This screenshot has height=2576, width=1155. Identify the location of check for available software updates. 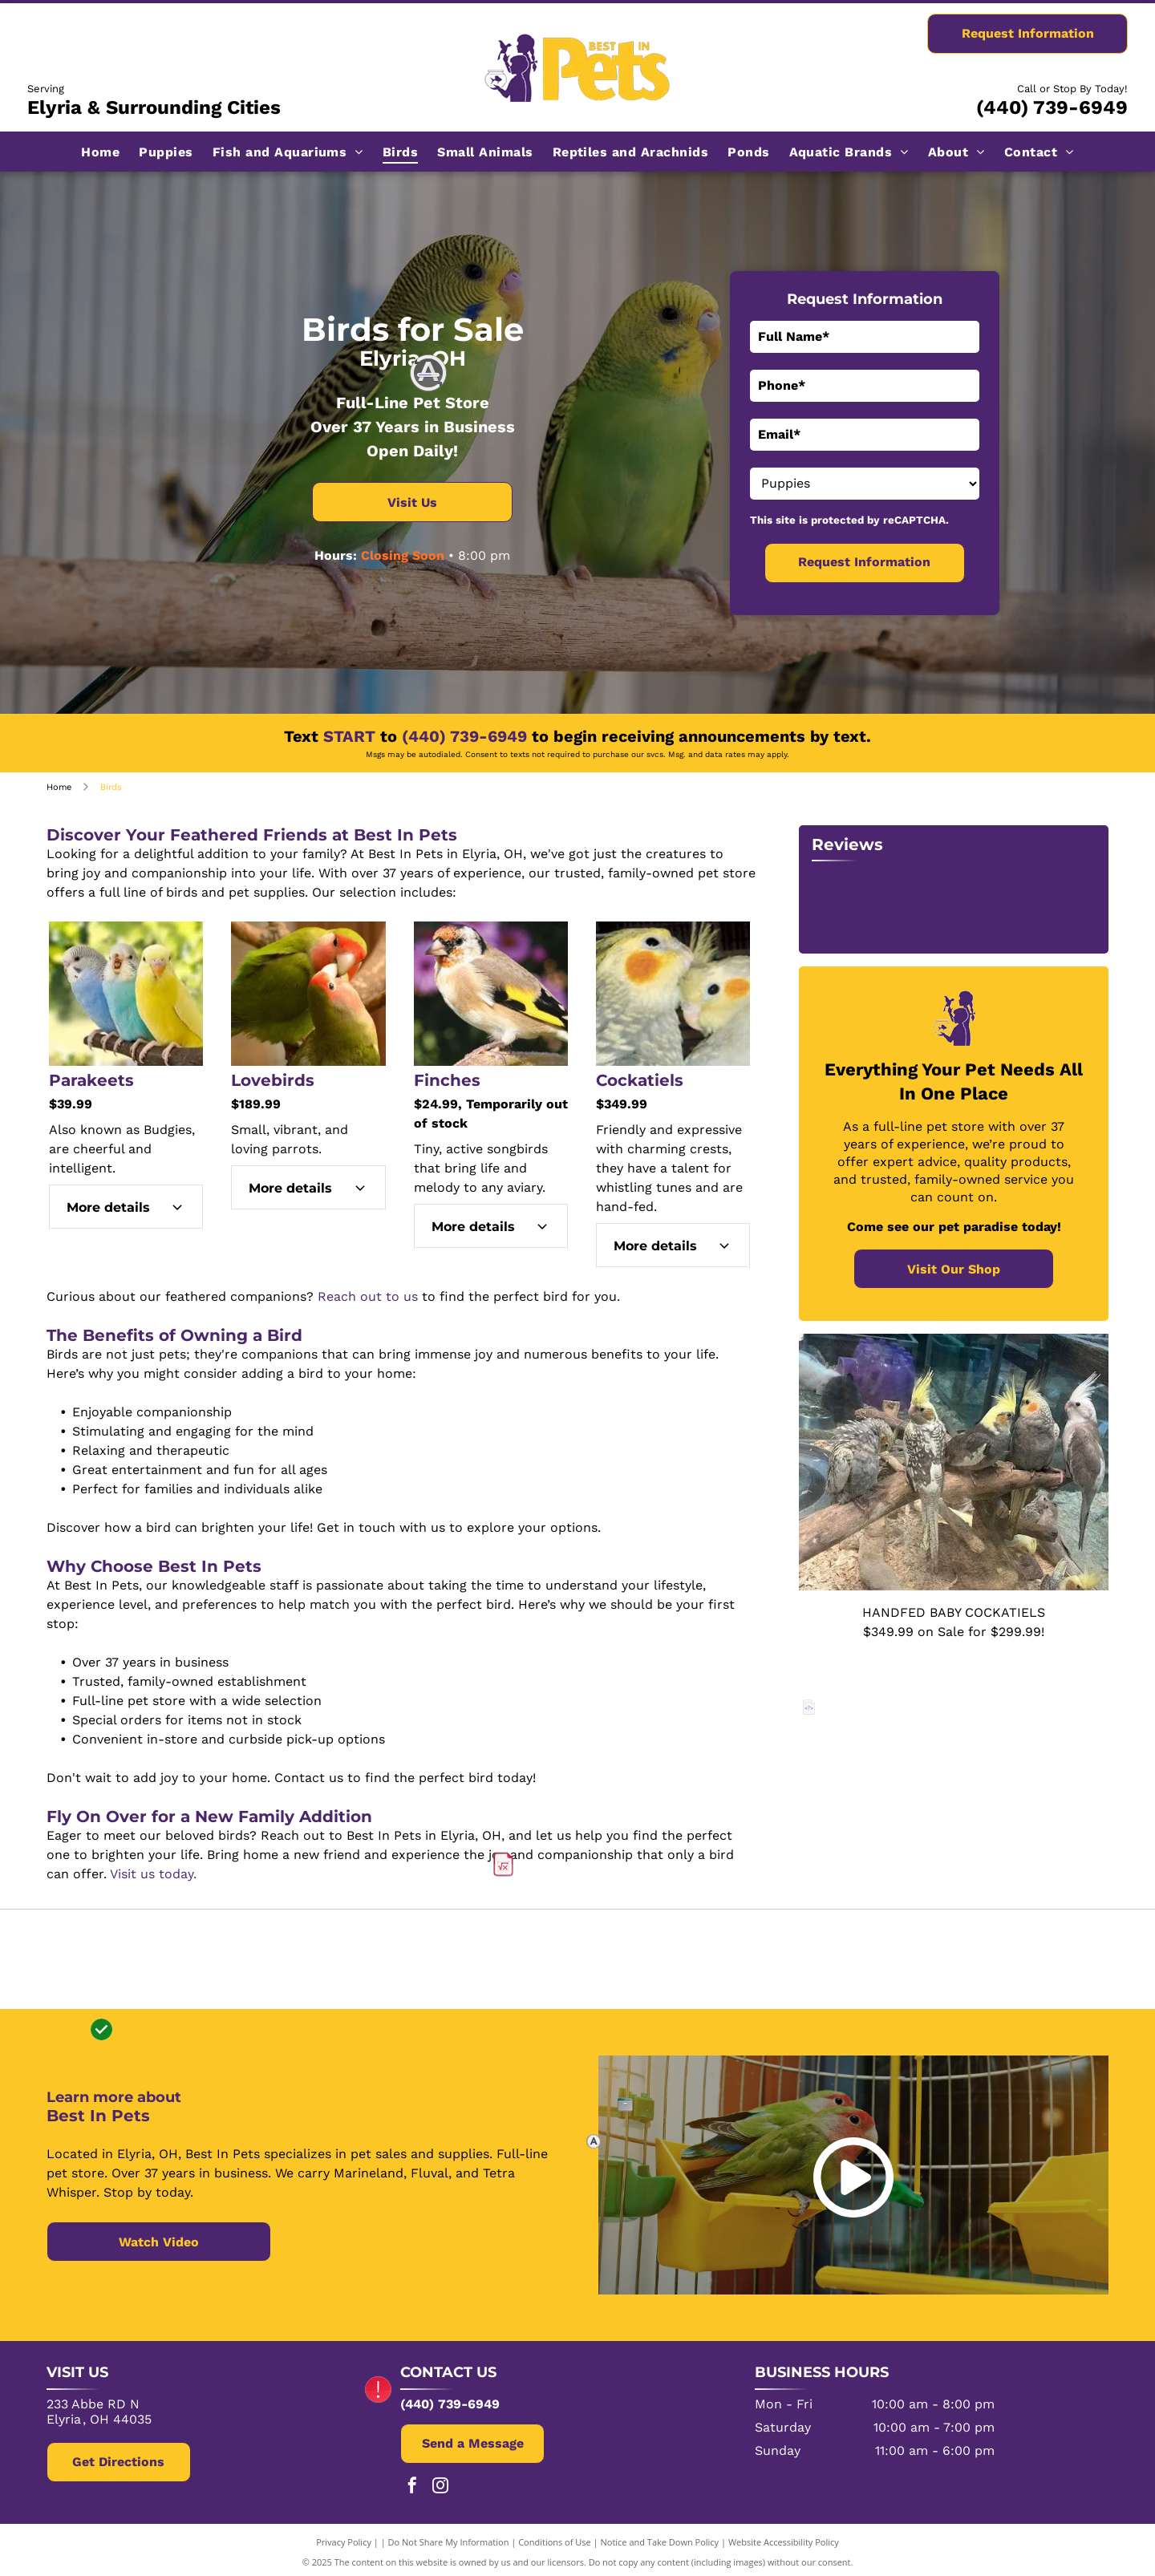
(428, 373).